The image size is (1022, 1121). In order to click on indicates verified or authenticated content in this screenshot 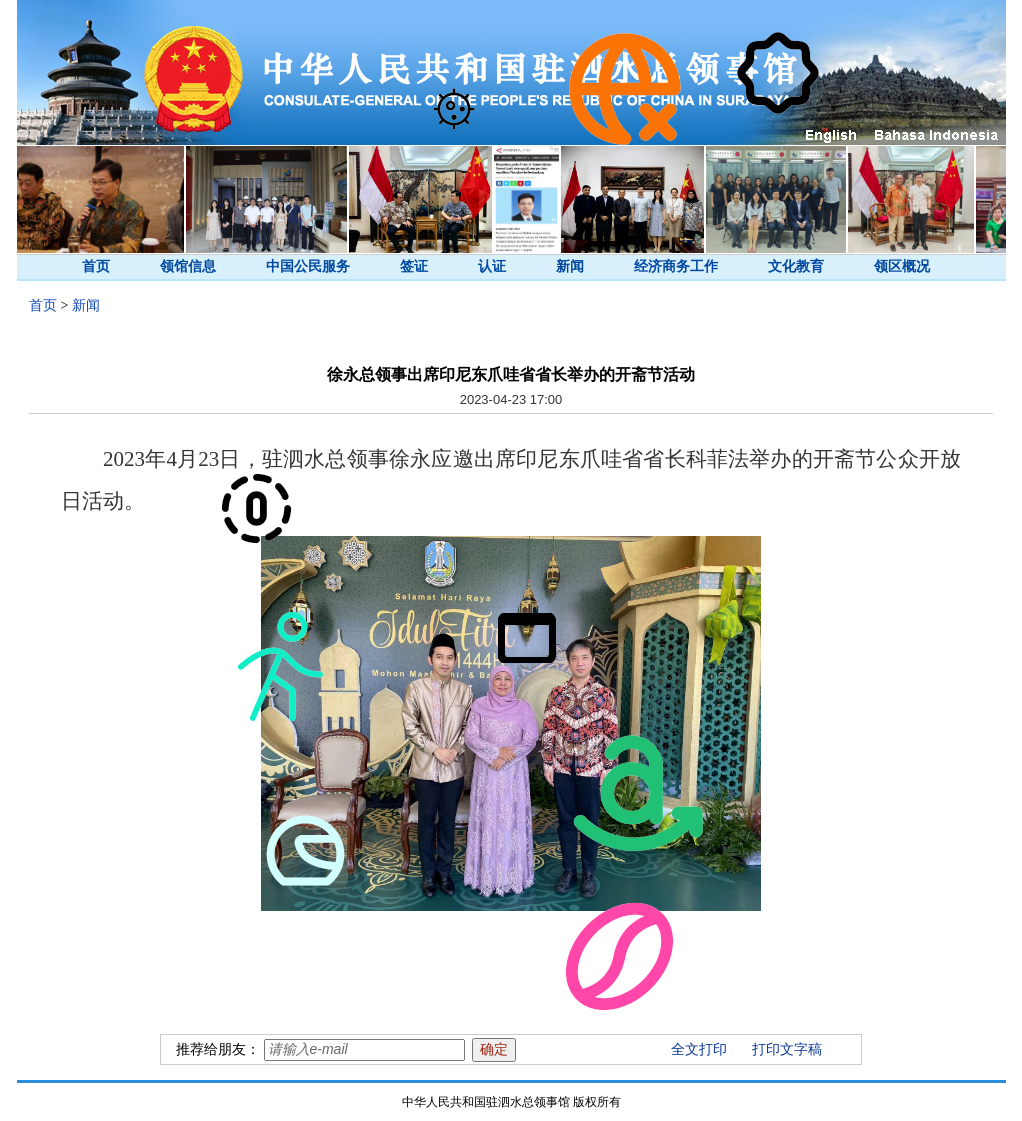, I will do `click(778, 73)`.